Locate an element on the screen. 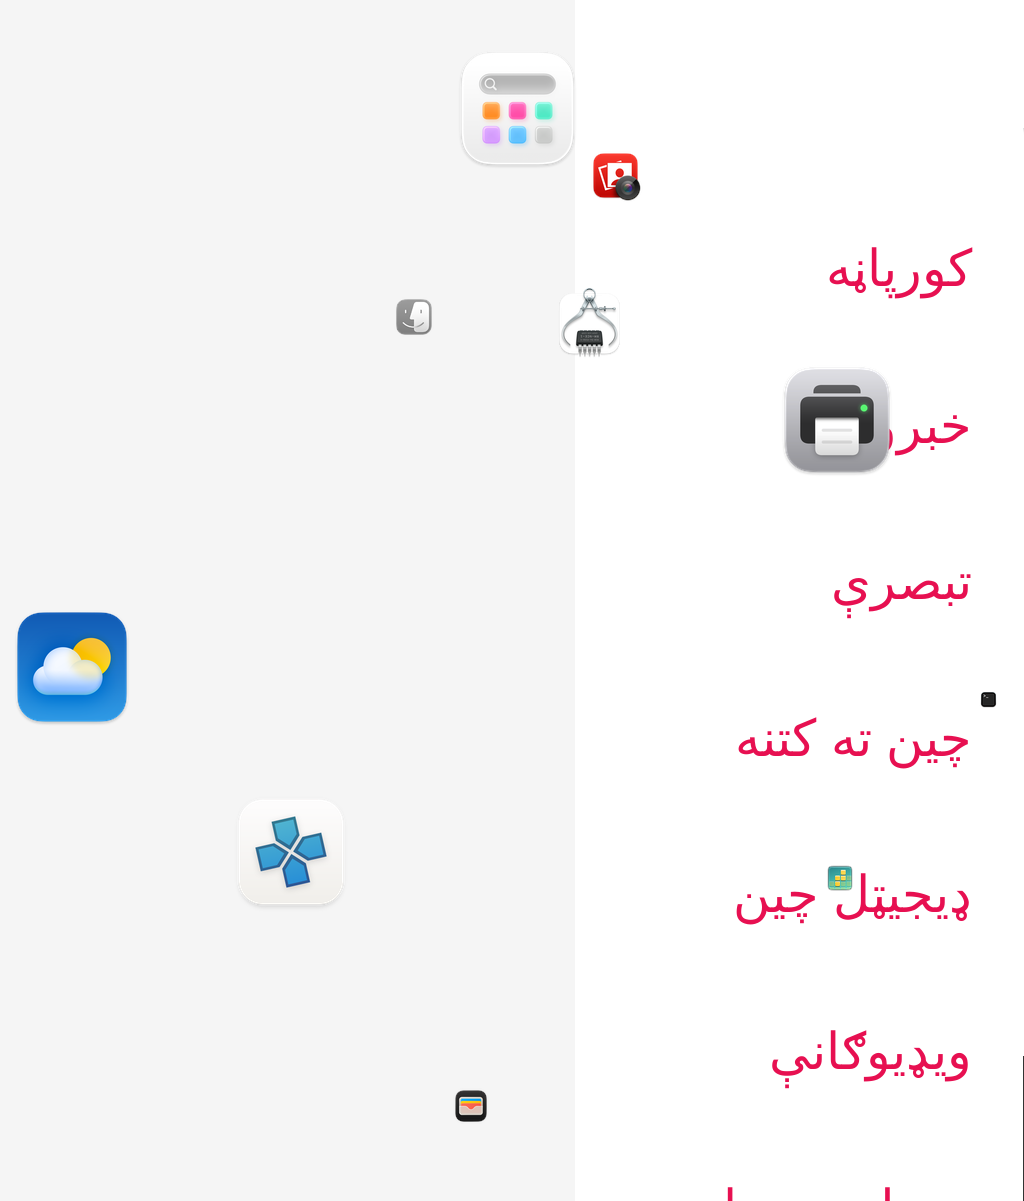 Image resolution: width=1024 pixels, height=1201 pixels. open system information app is located at coordinates (589, 323).